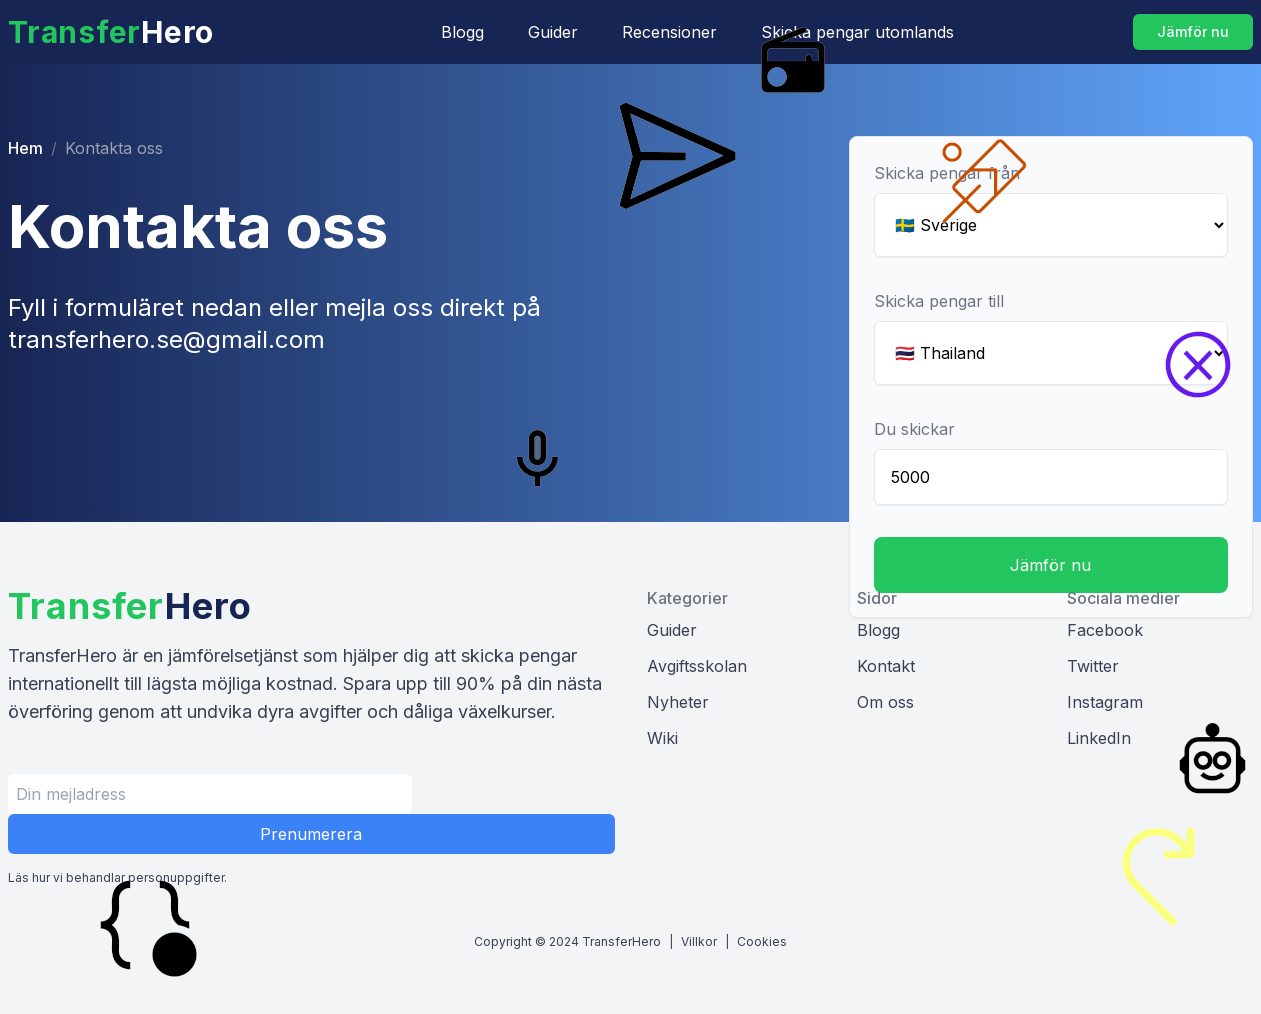 This screenshot has width=1261, height=1014. Describe the element at coordinates (793, 61) in the screenshot. I see `open radio or audio streaming` at that location.